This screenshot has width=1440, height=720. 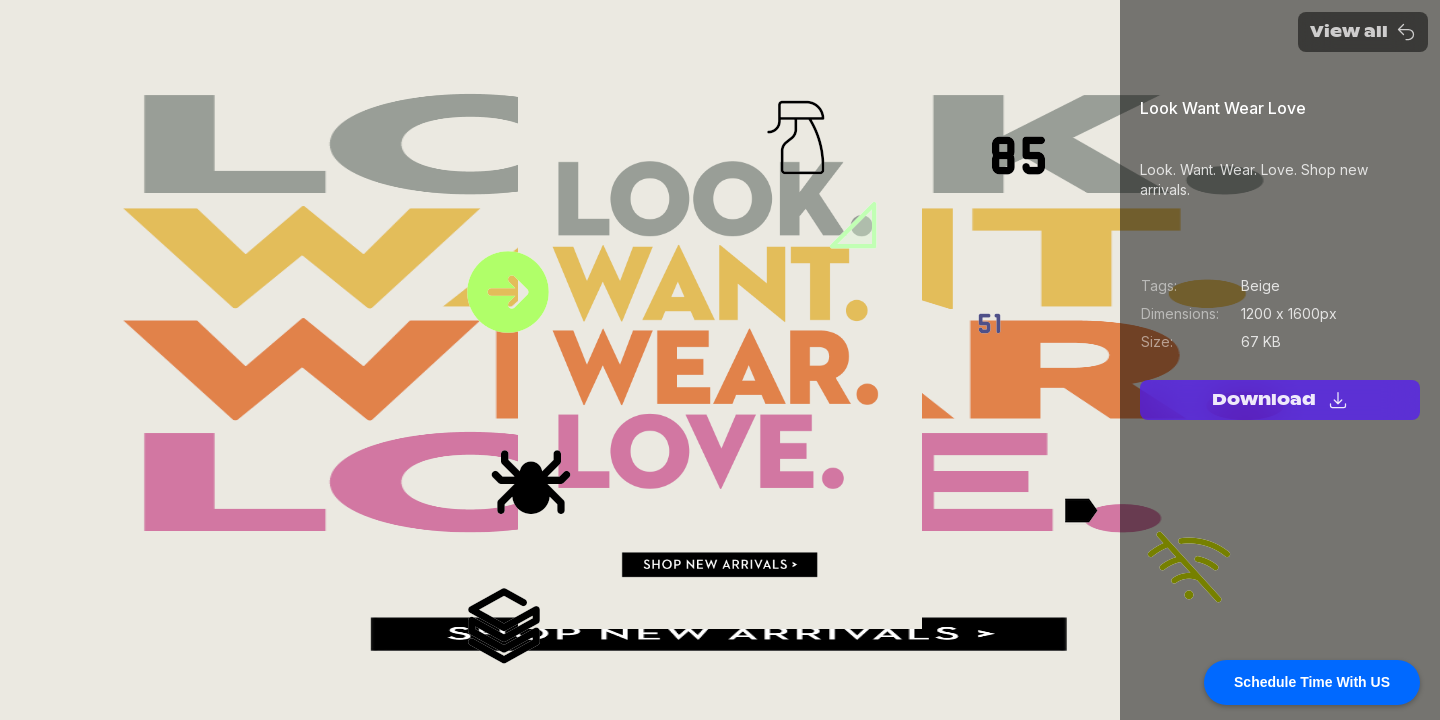 What do you see at coordinates (990, 323) in the screenshot?
I see `indicates item number 51 in a list or sequence` at bounding box center [990, 323].